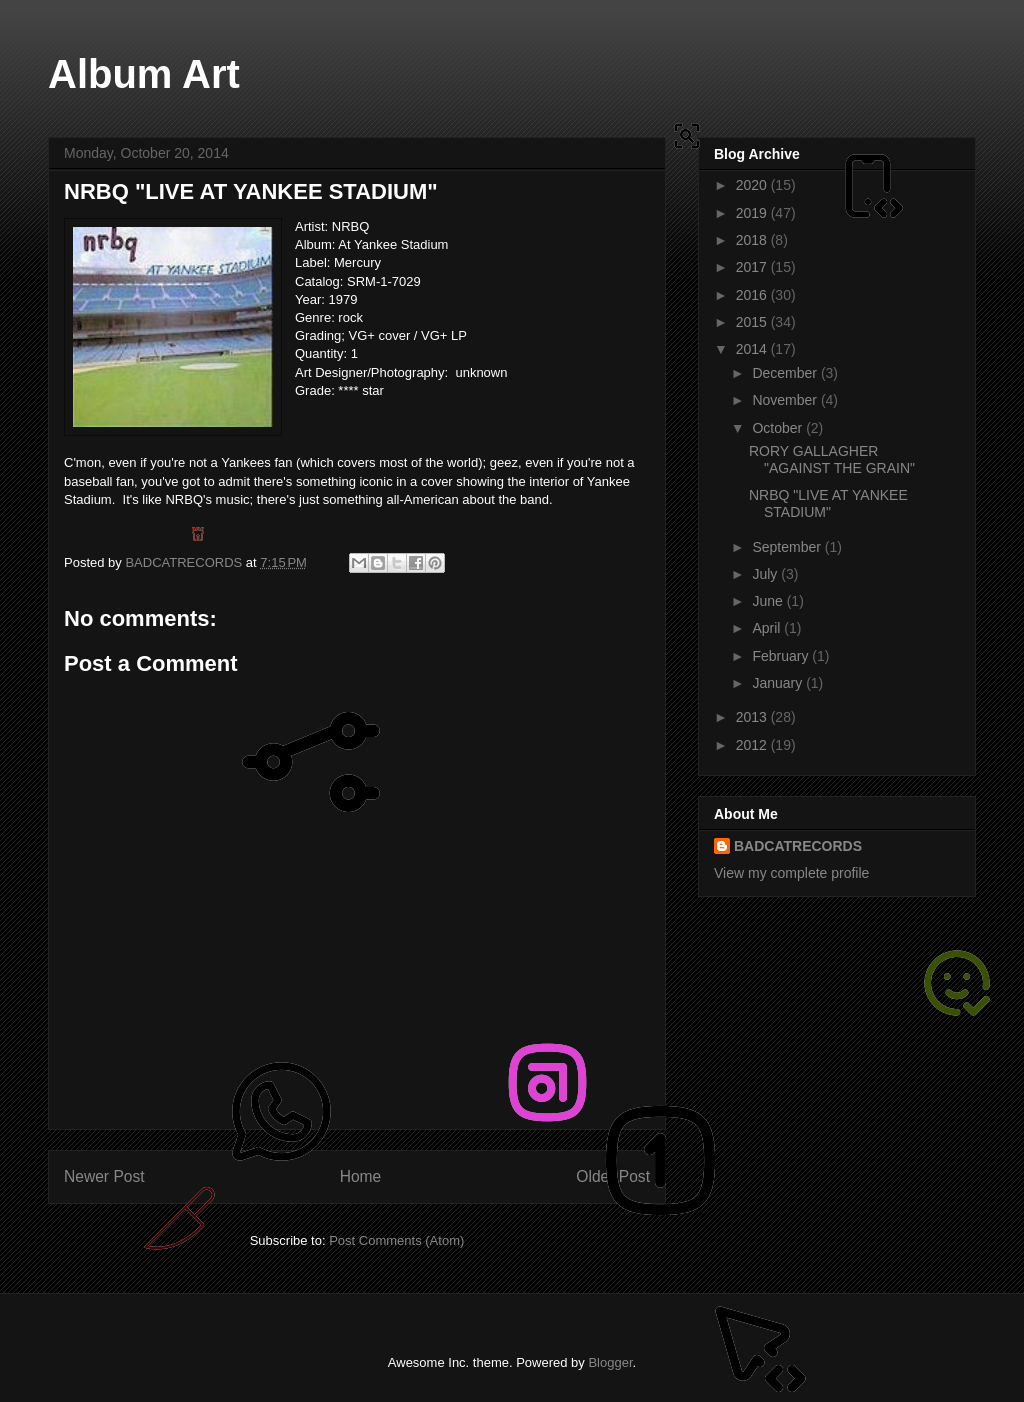 The image size is (1024, 1402). Describe the element at coordinates (198, 534) in the screenshot. I see `access castle or fortress-themed game` at that location.